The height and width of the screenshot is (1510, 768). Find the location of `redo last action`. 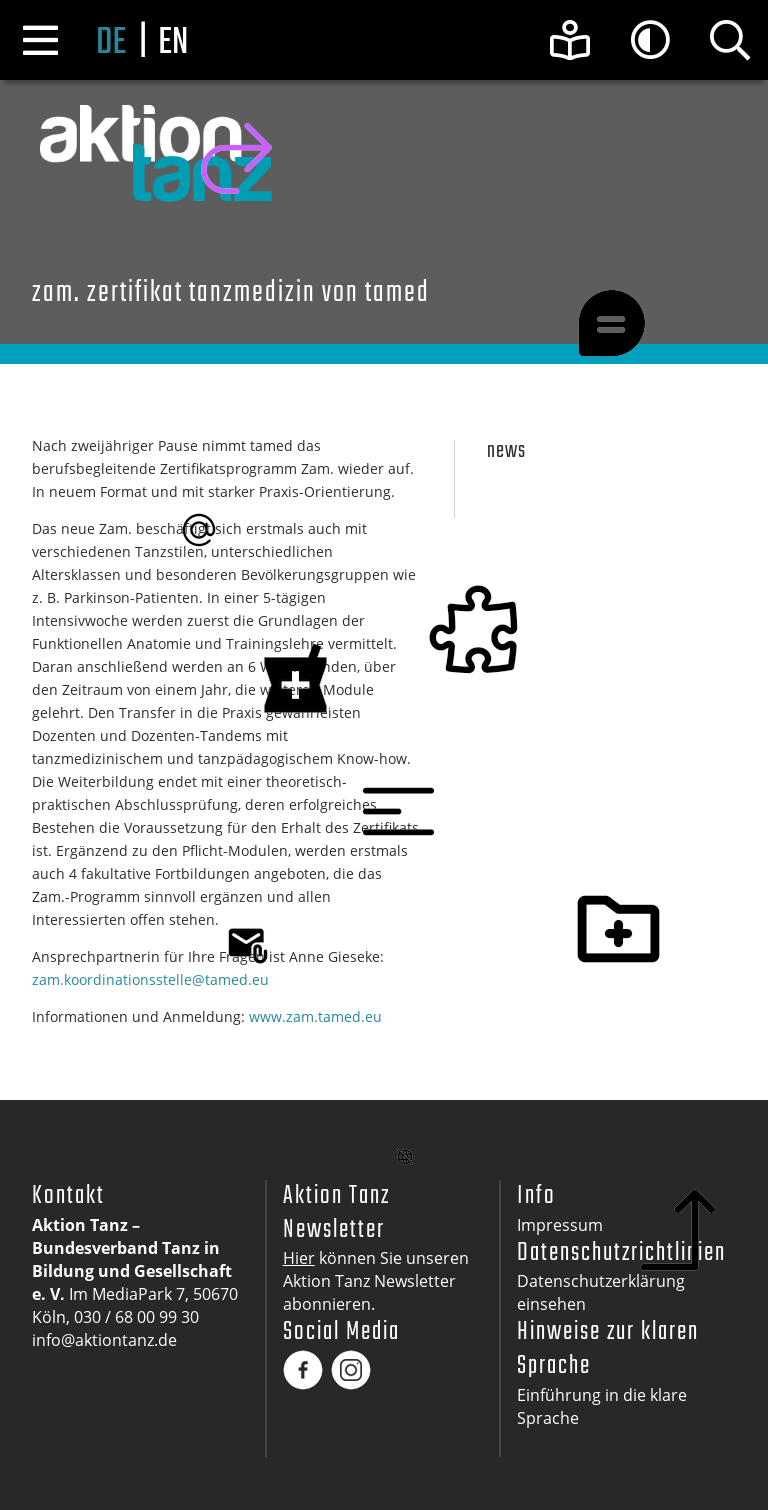

redo last action is located at coordinates (236, 158).